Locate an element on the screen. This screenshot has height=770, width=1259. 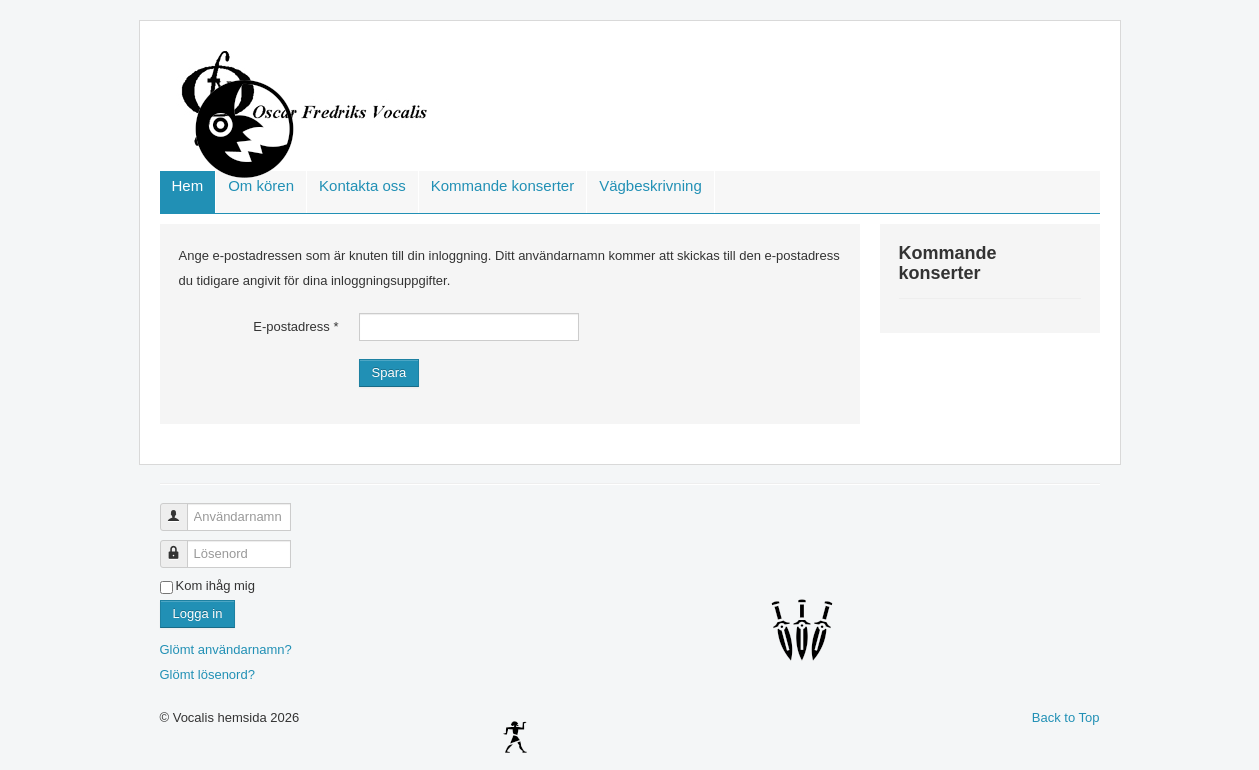
toggle dark mode or night theme is located at coordinates (244, 128).